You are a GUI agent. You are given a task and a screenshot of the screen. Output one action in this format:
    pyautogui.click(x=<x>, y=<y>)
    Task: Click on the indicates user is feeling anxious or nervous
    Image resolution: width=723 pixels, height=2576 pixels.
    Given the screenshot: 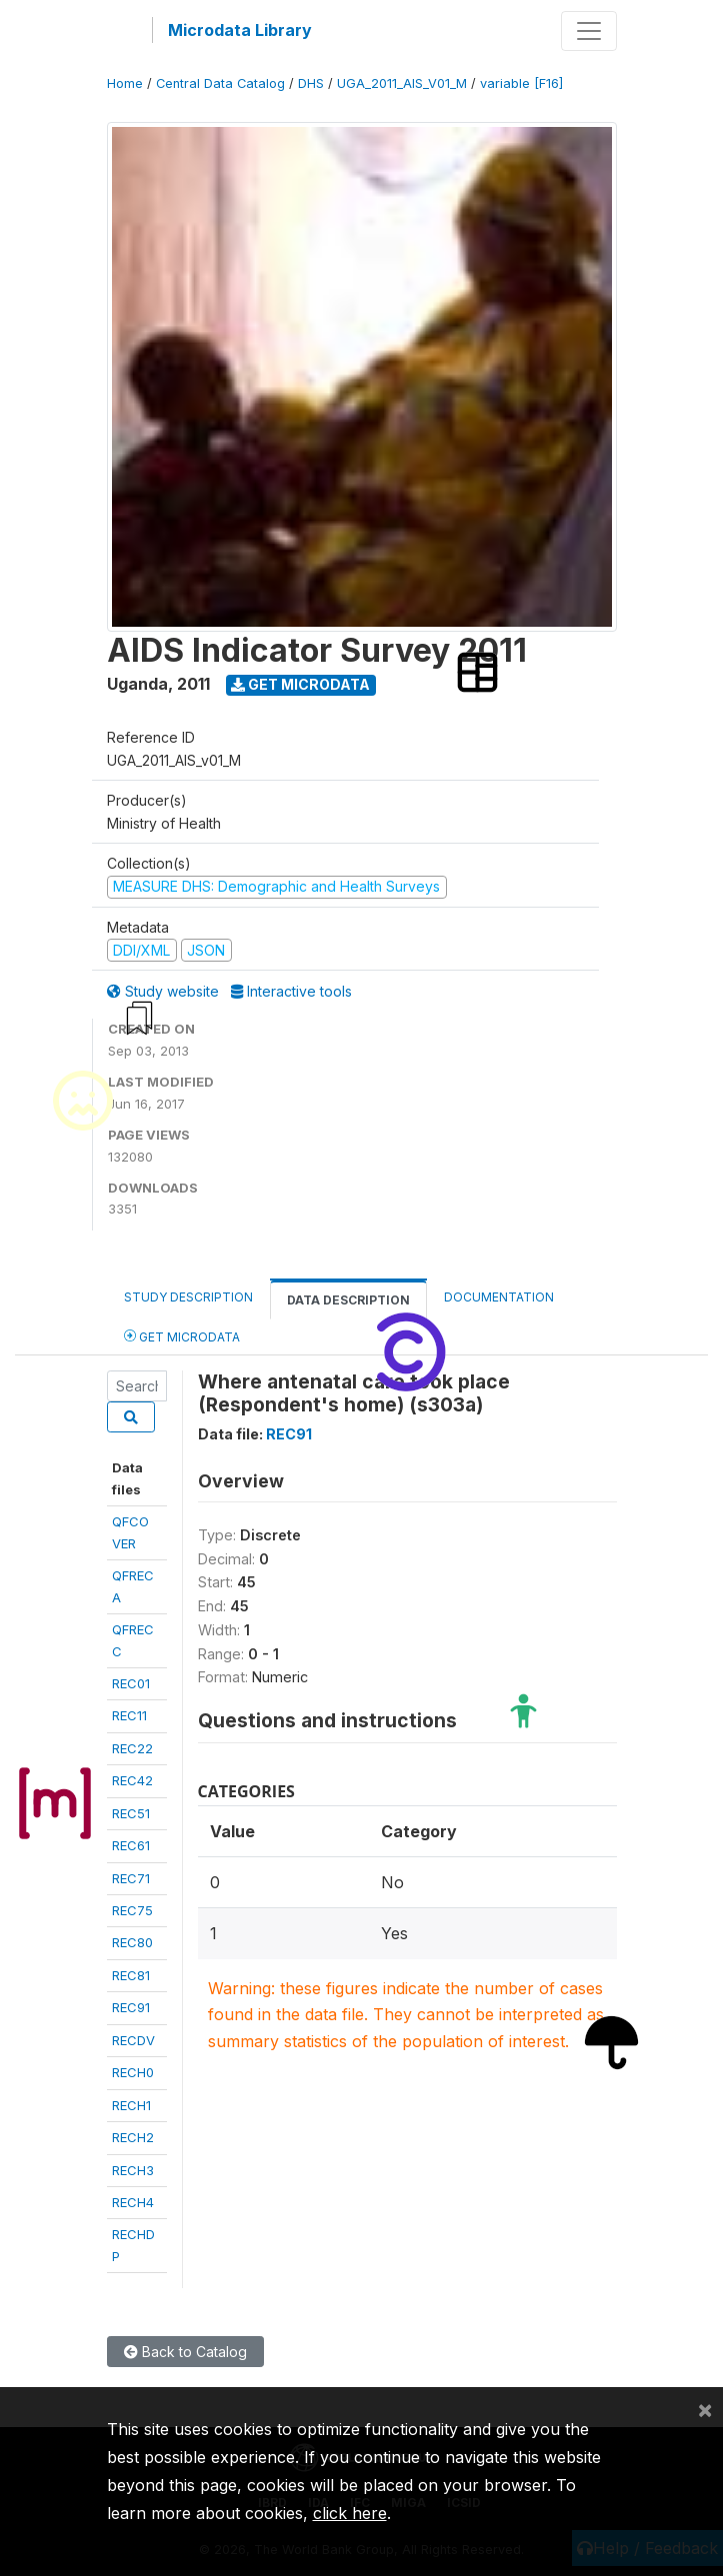 What is the action you would take?
    pyautogui.click(x=83, y=1101)
    